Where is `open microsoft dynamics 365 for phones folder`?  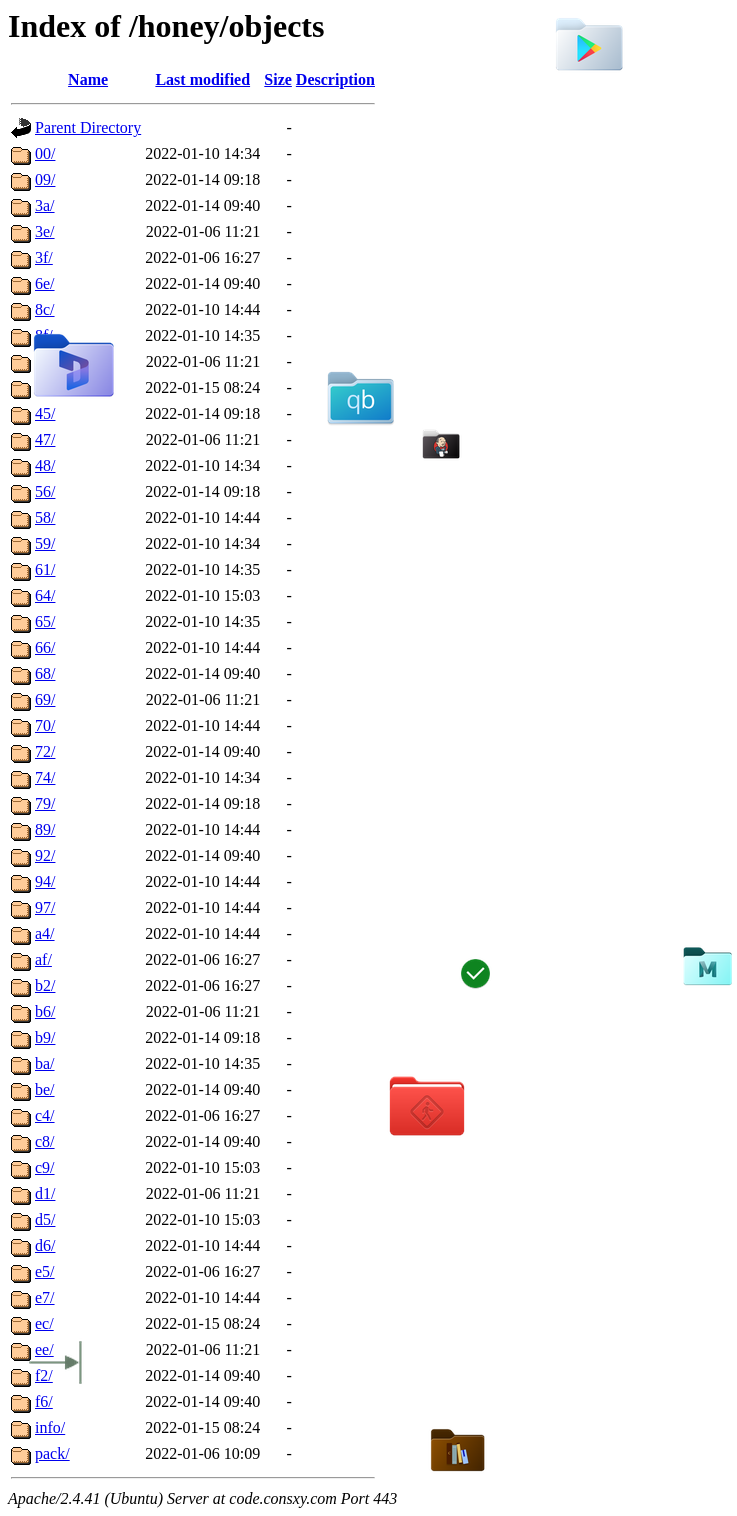 open microsoft dynamics 365 for phones folder is located at coordinates (73, 367).